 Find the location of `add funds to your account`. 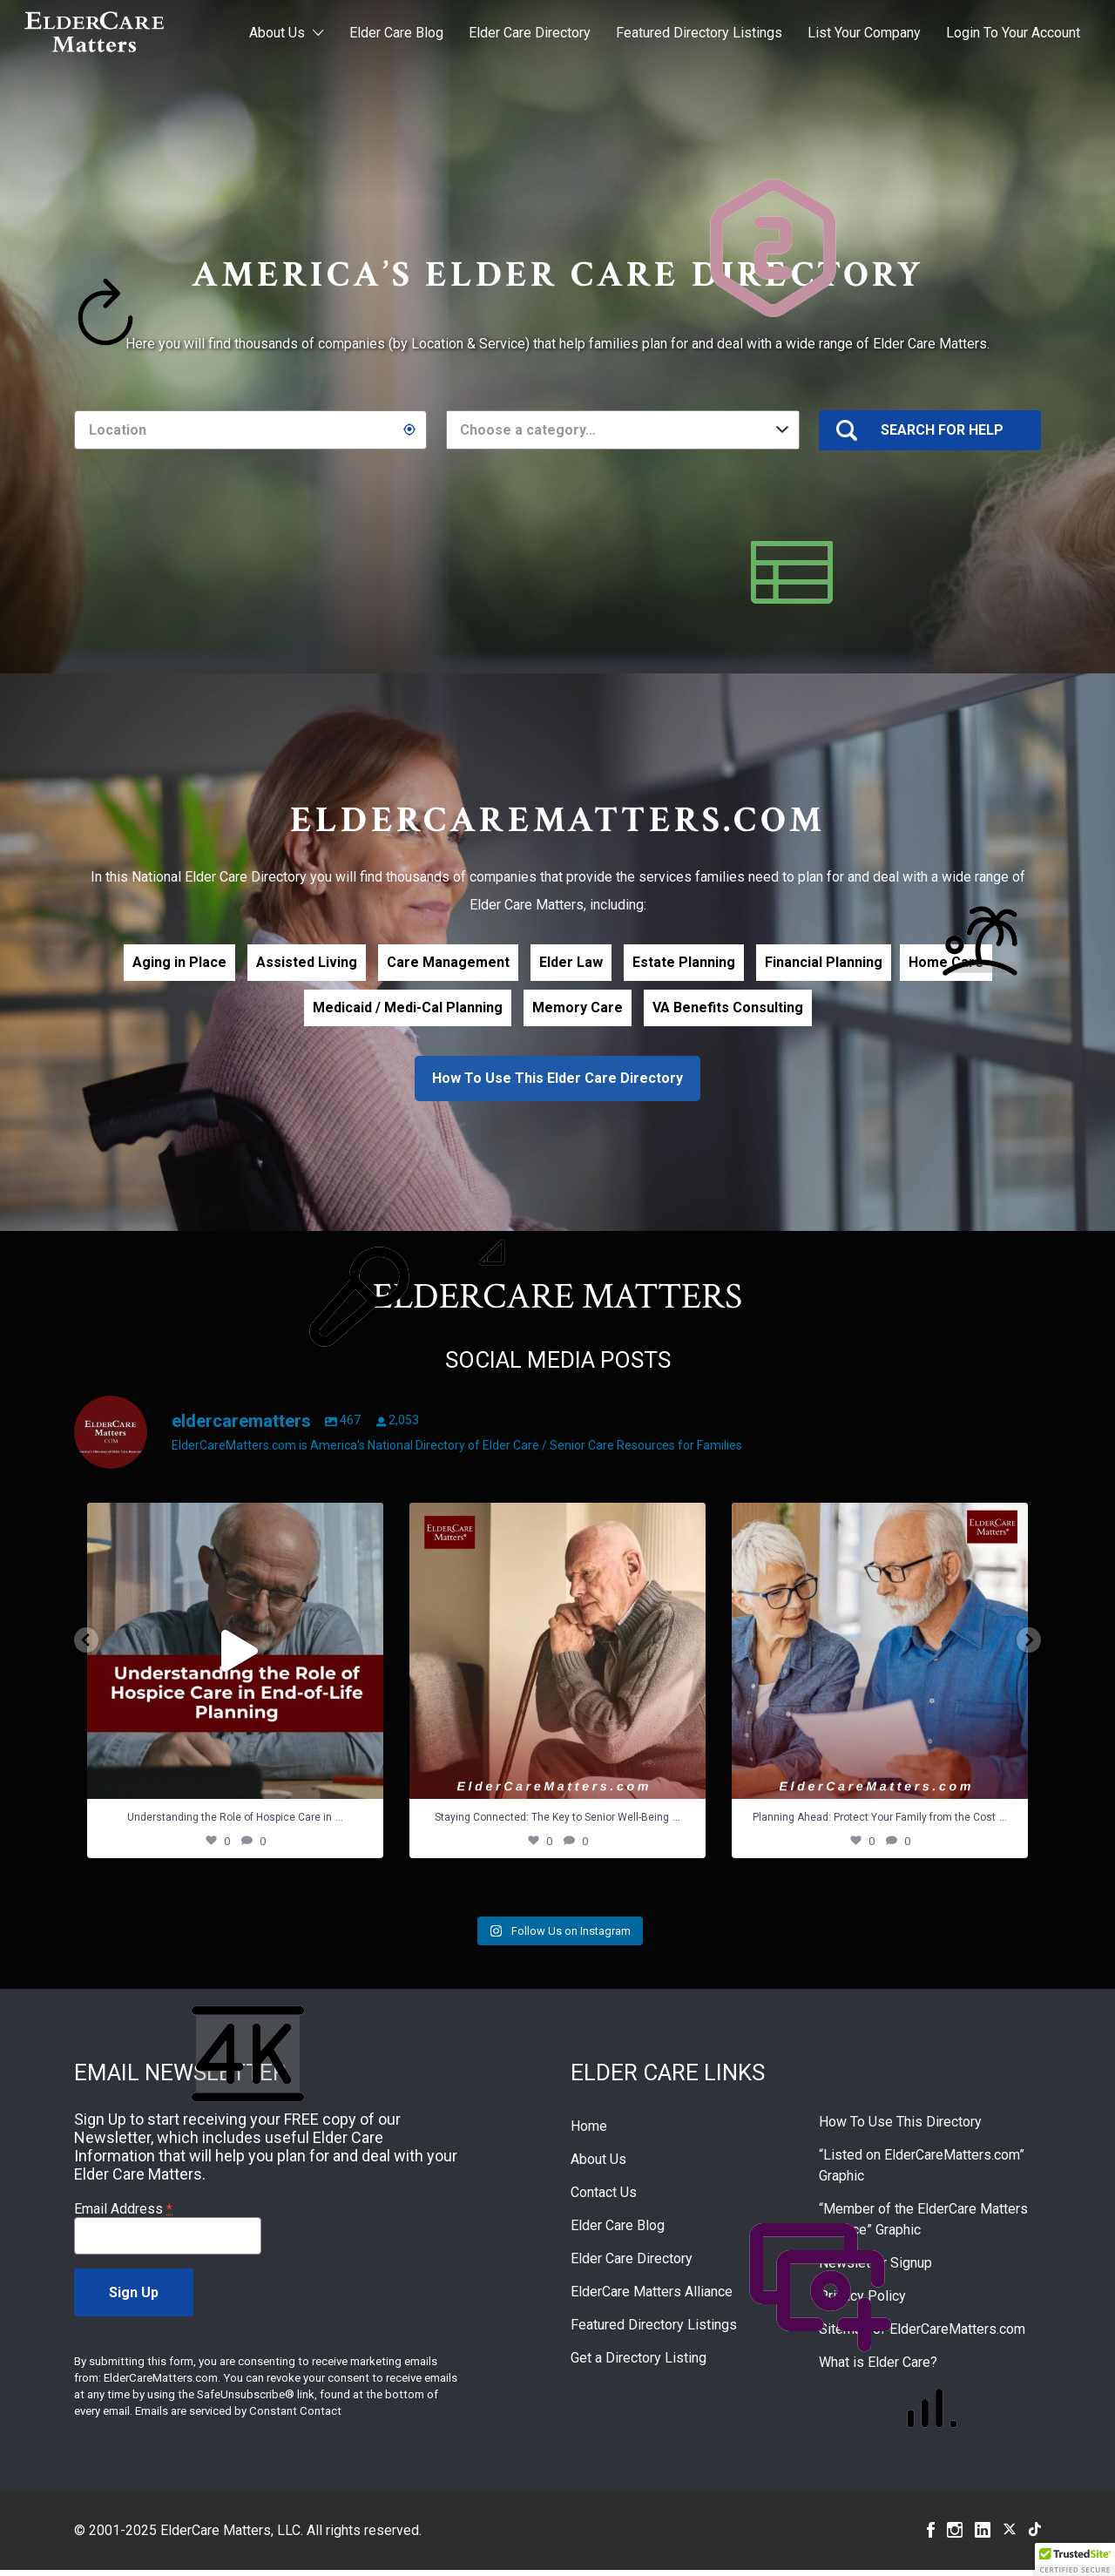

add funds to your account is located at coordinates (817, 2277).